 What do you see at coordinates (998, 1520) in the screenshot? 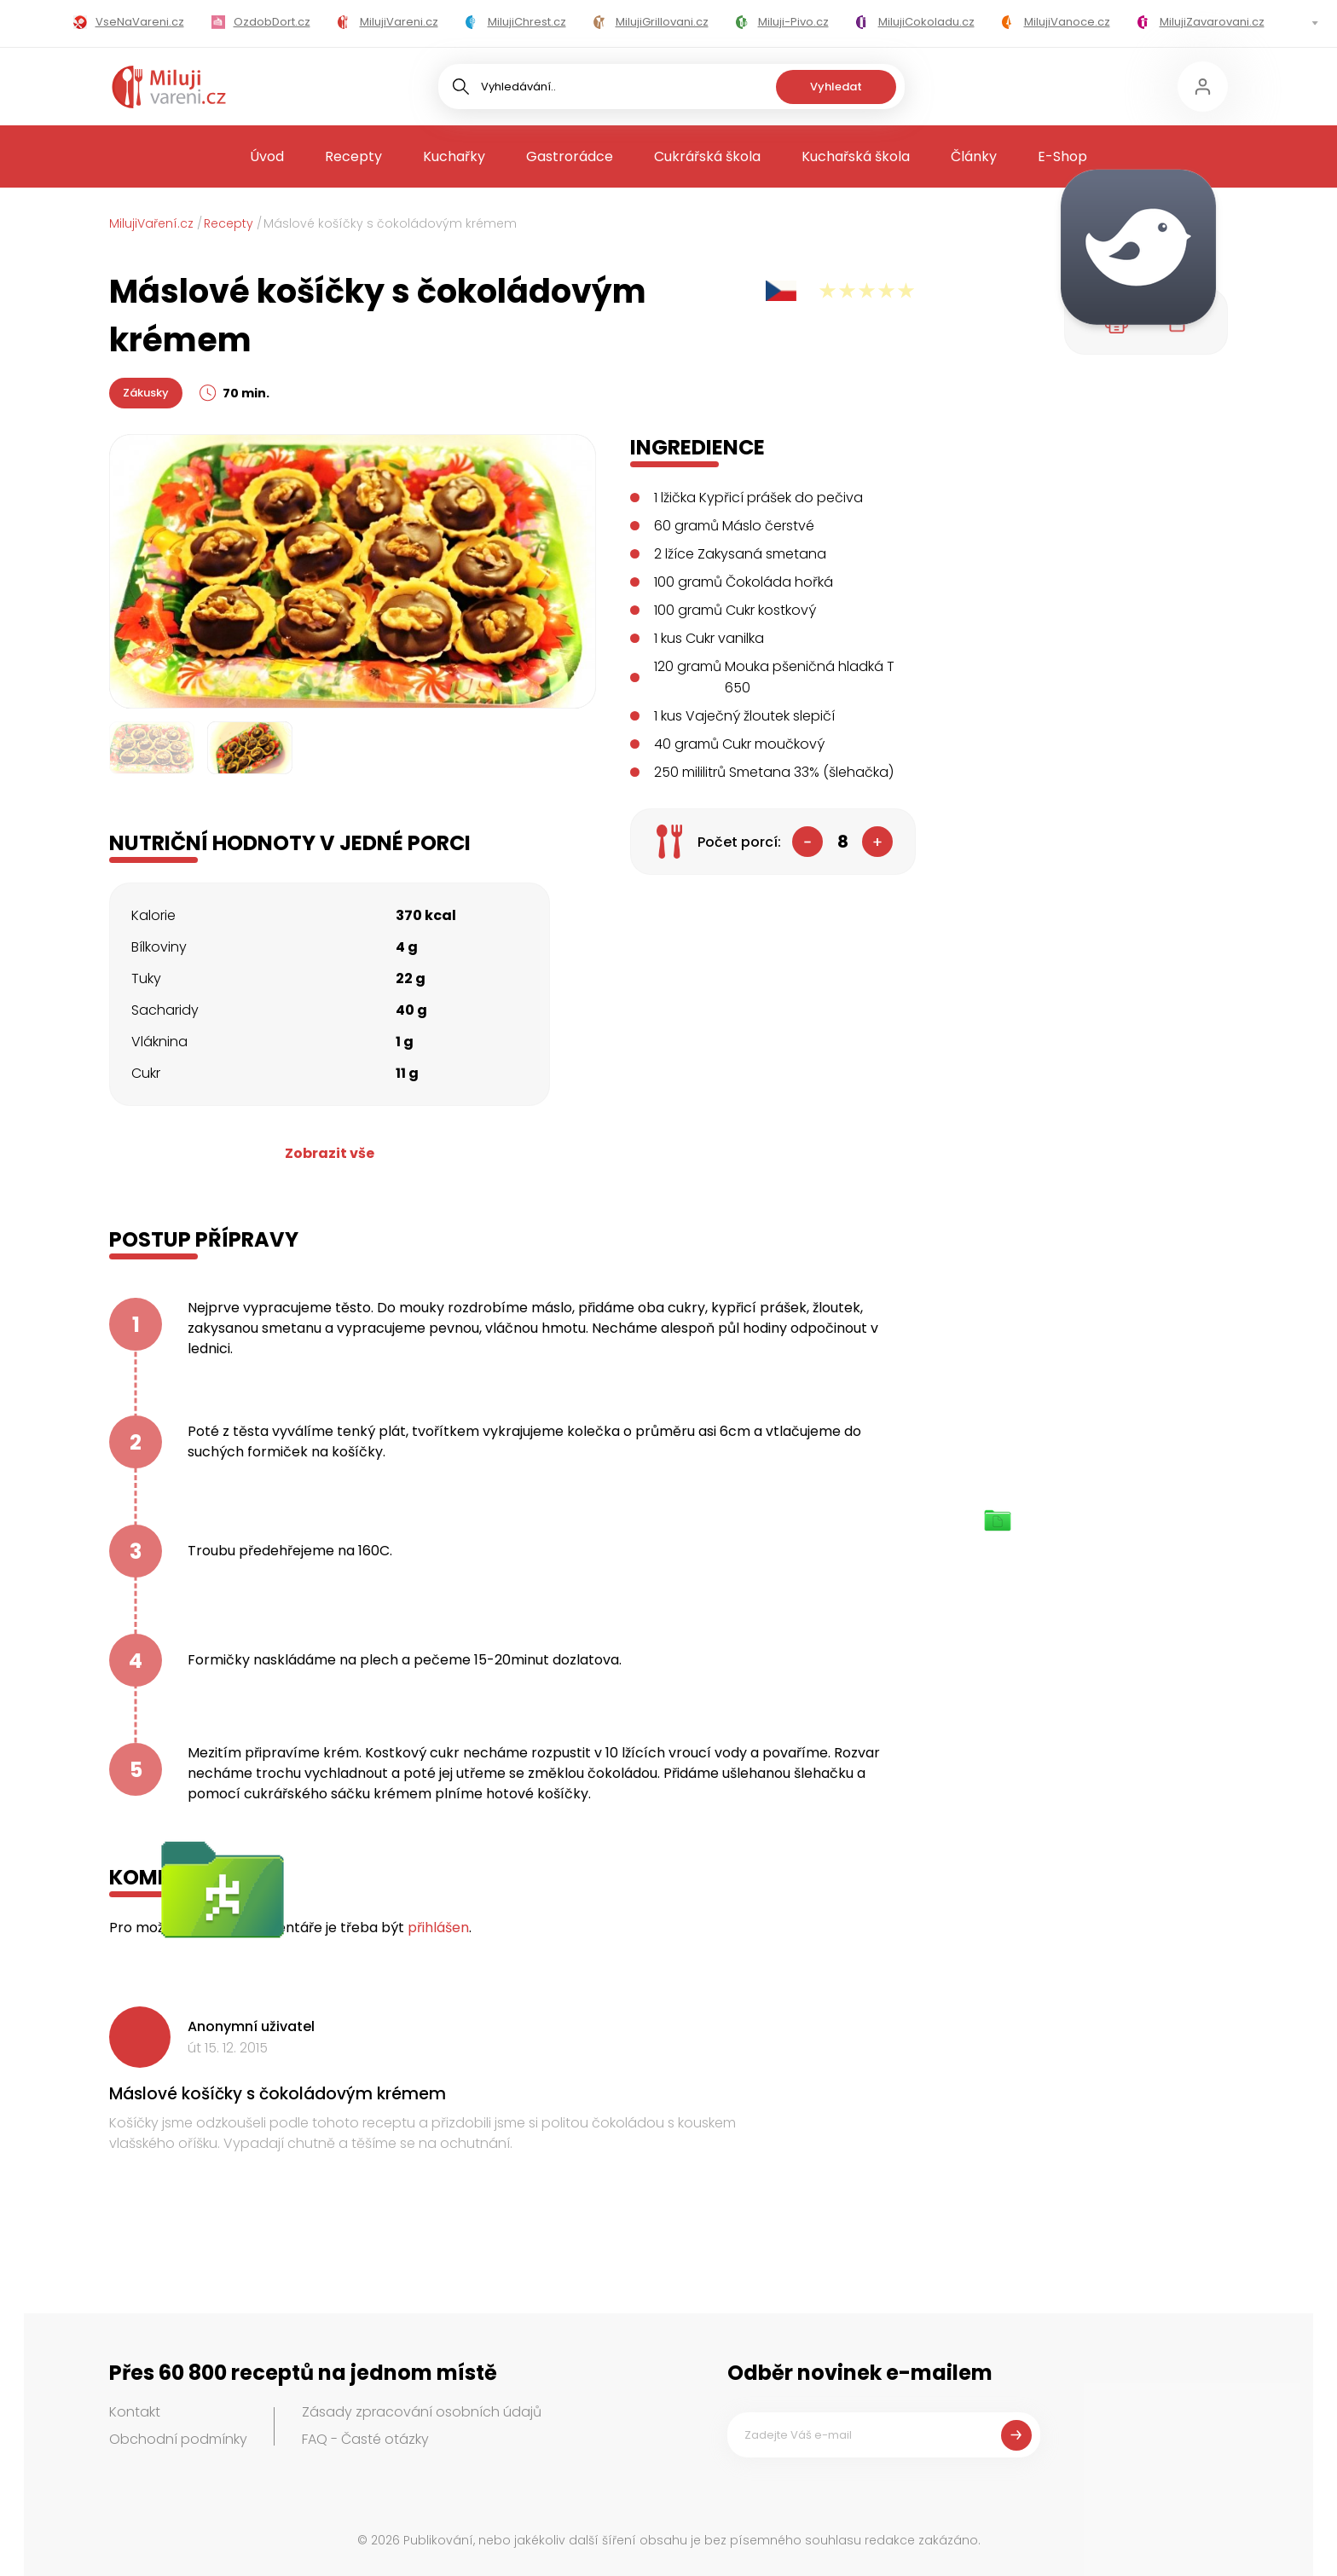
I see `open documents folder` at bounding box center [998, 1520].